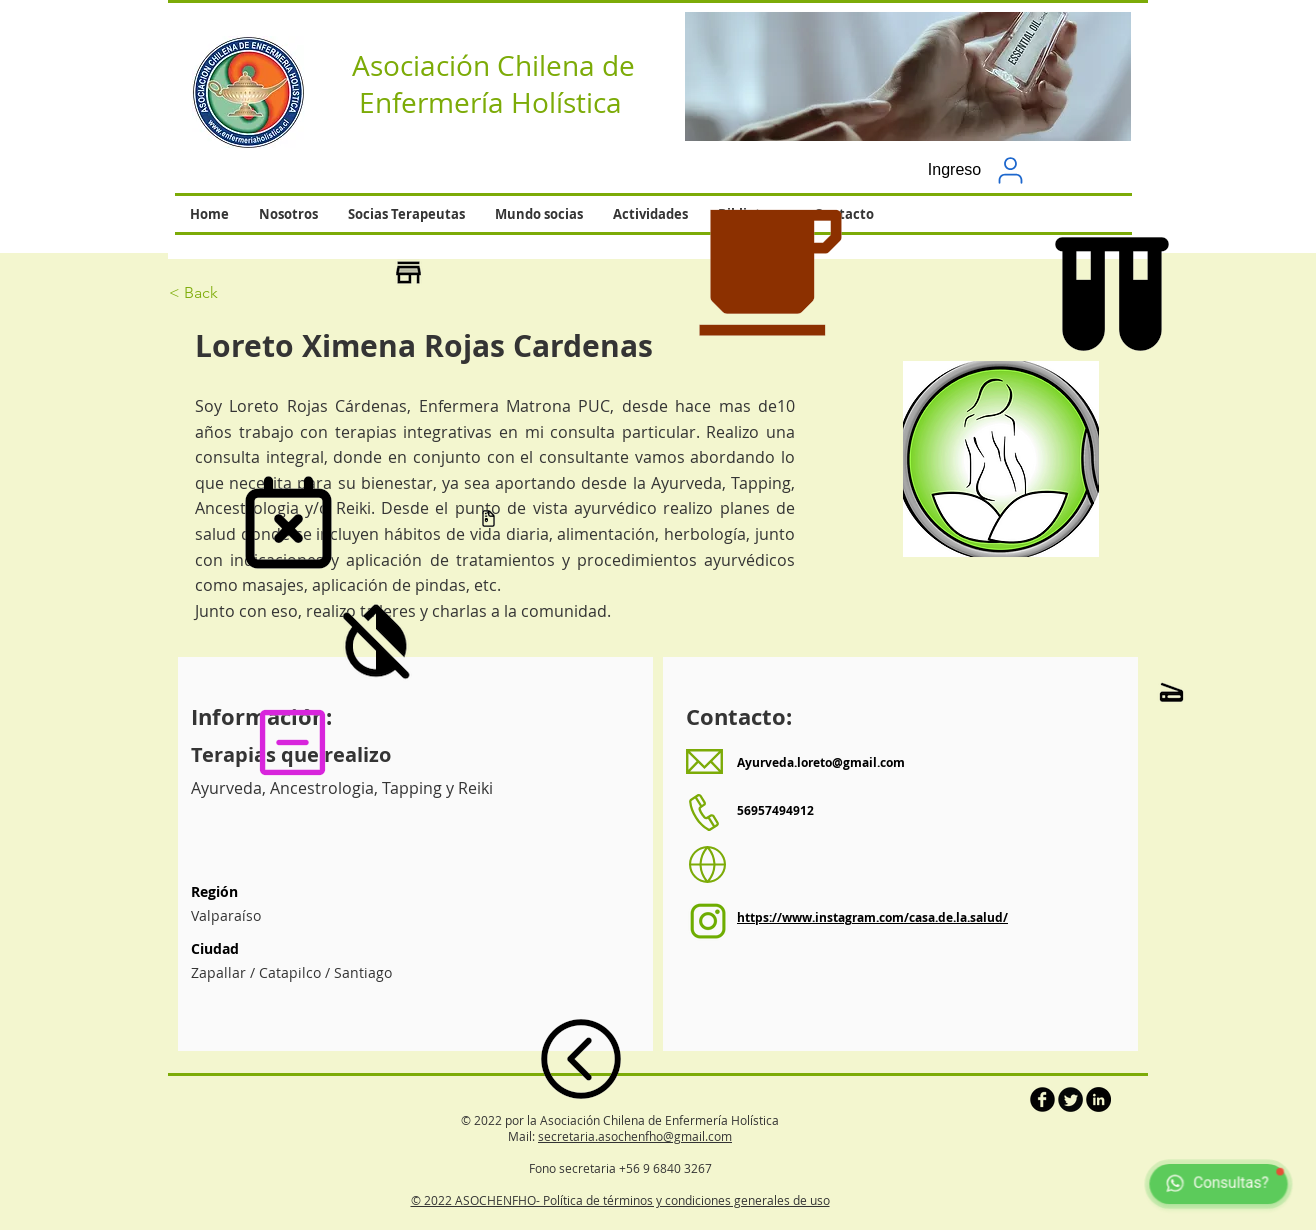 This screenshot has width=1316, height=1230. What do you see at coordinates (1171, 691) in the screenshot?
I see `scan a document` at bounding box center [1171, 691].